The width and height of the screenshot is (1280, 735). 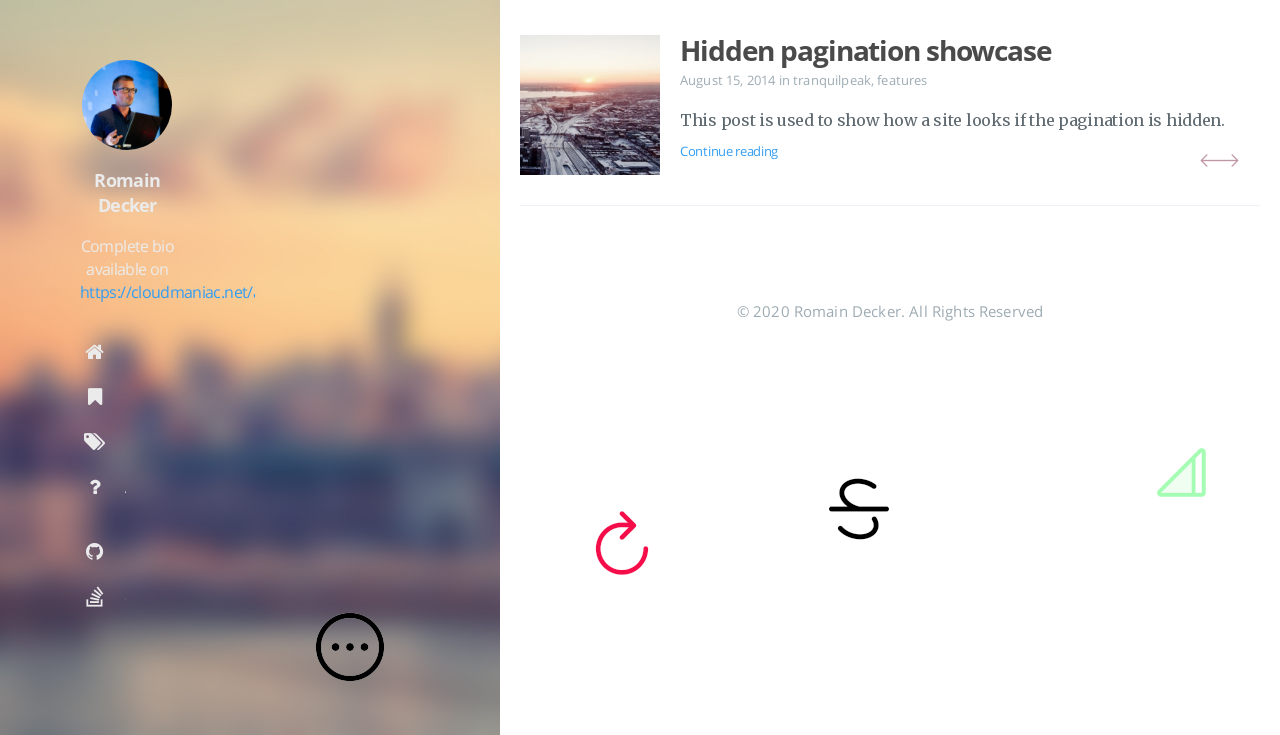 What do you see at coordinates (622, 543) in the screenshot?
I see `refresh or reload the current page` at bounding box center [622, 543].